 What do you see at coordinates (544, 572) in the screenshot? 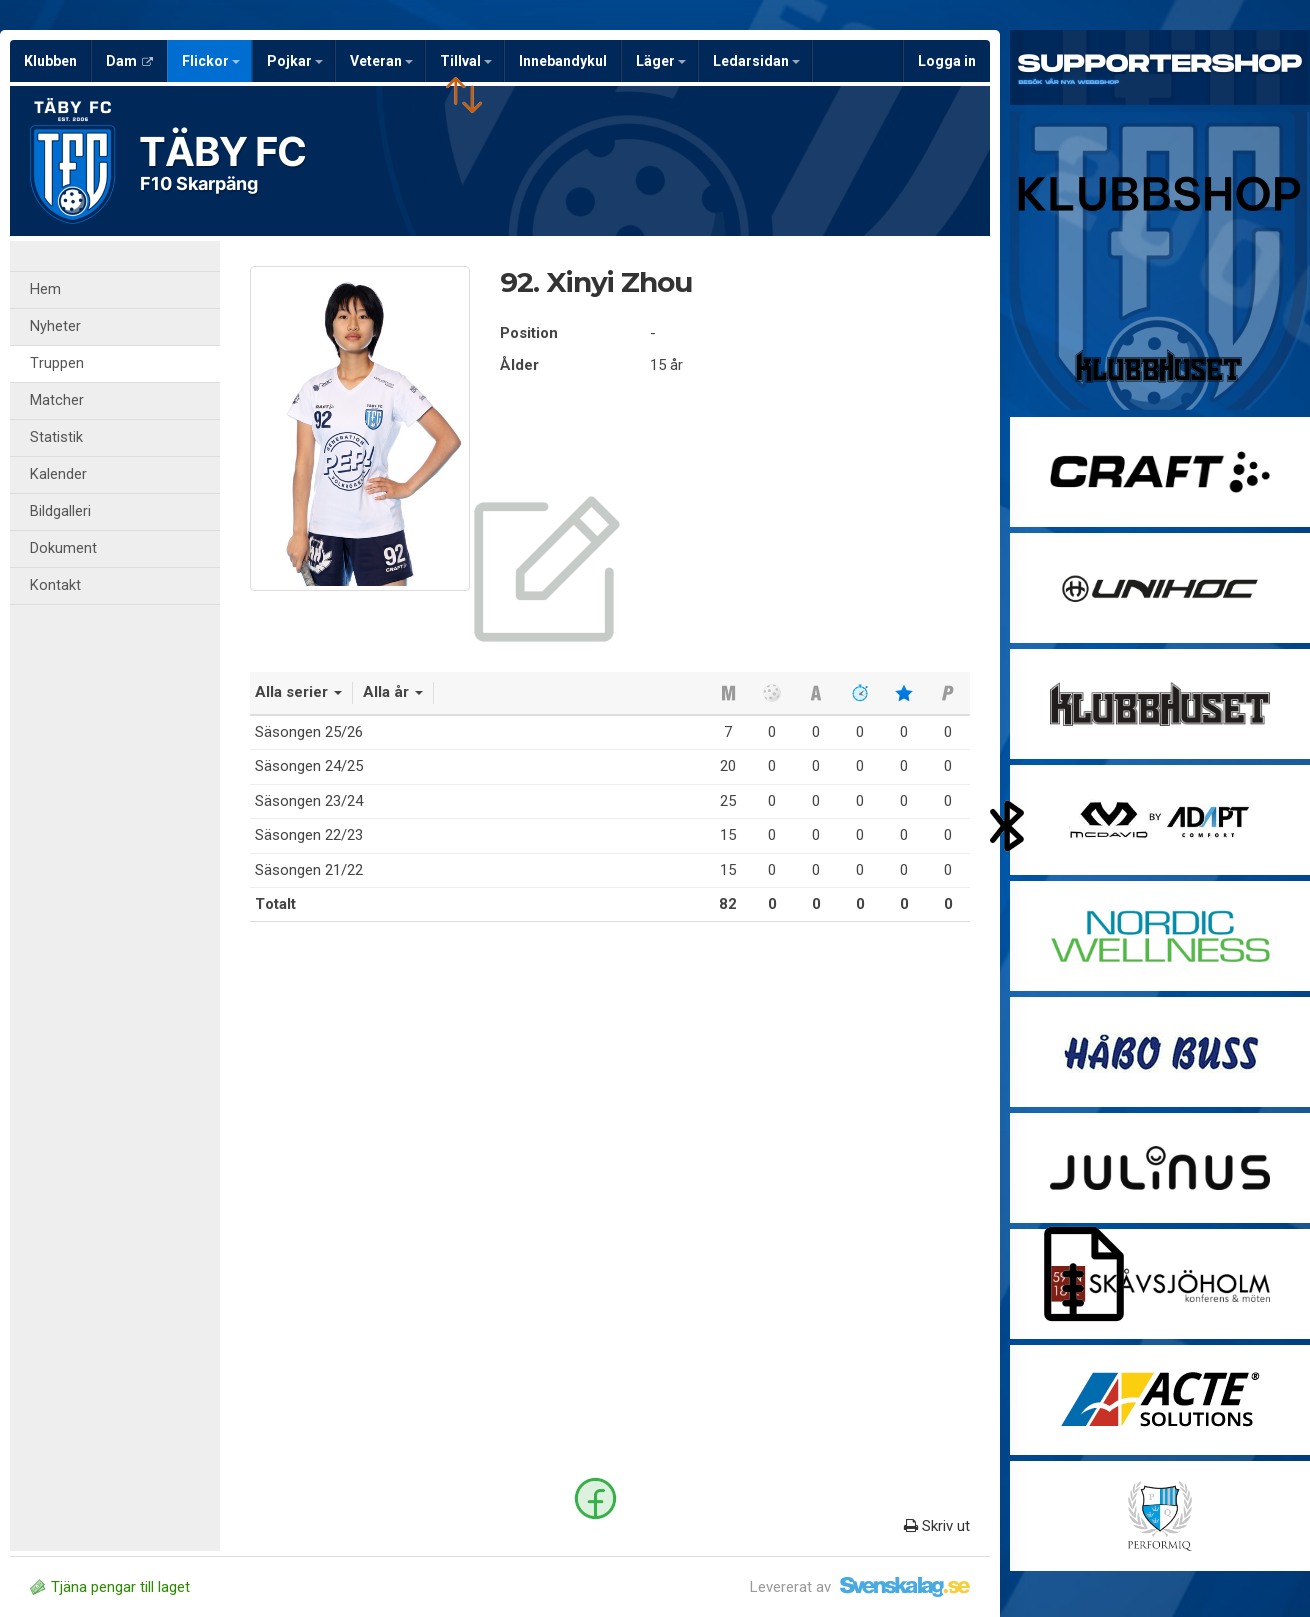
I see `create a new note` at bounding box center [544, 572].